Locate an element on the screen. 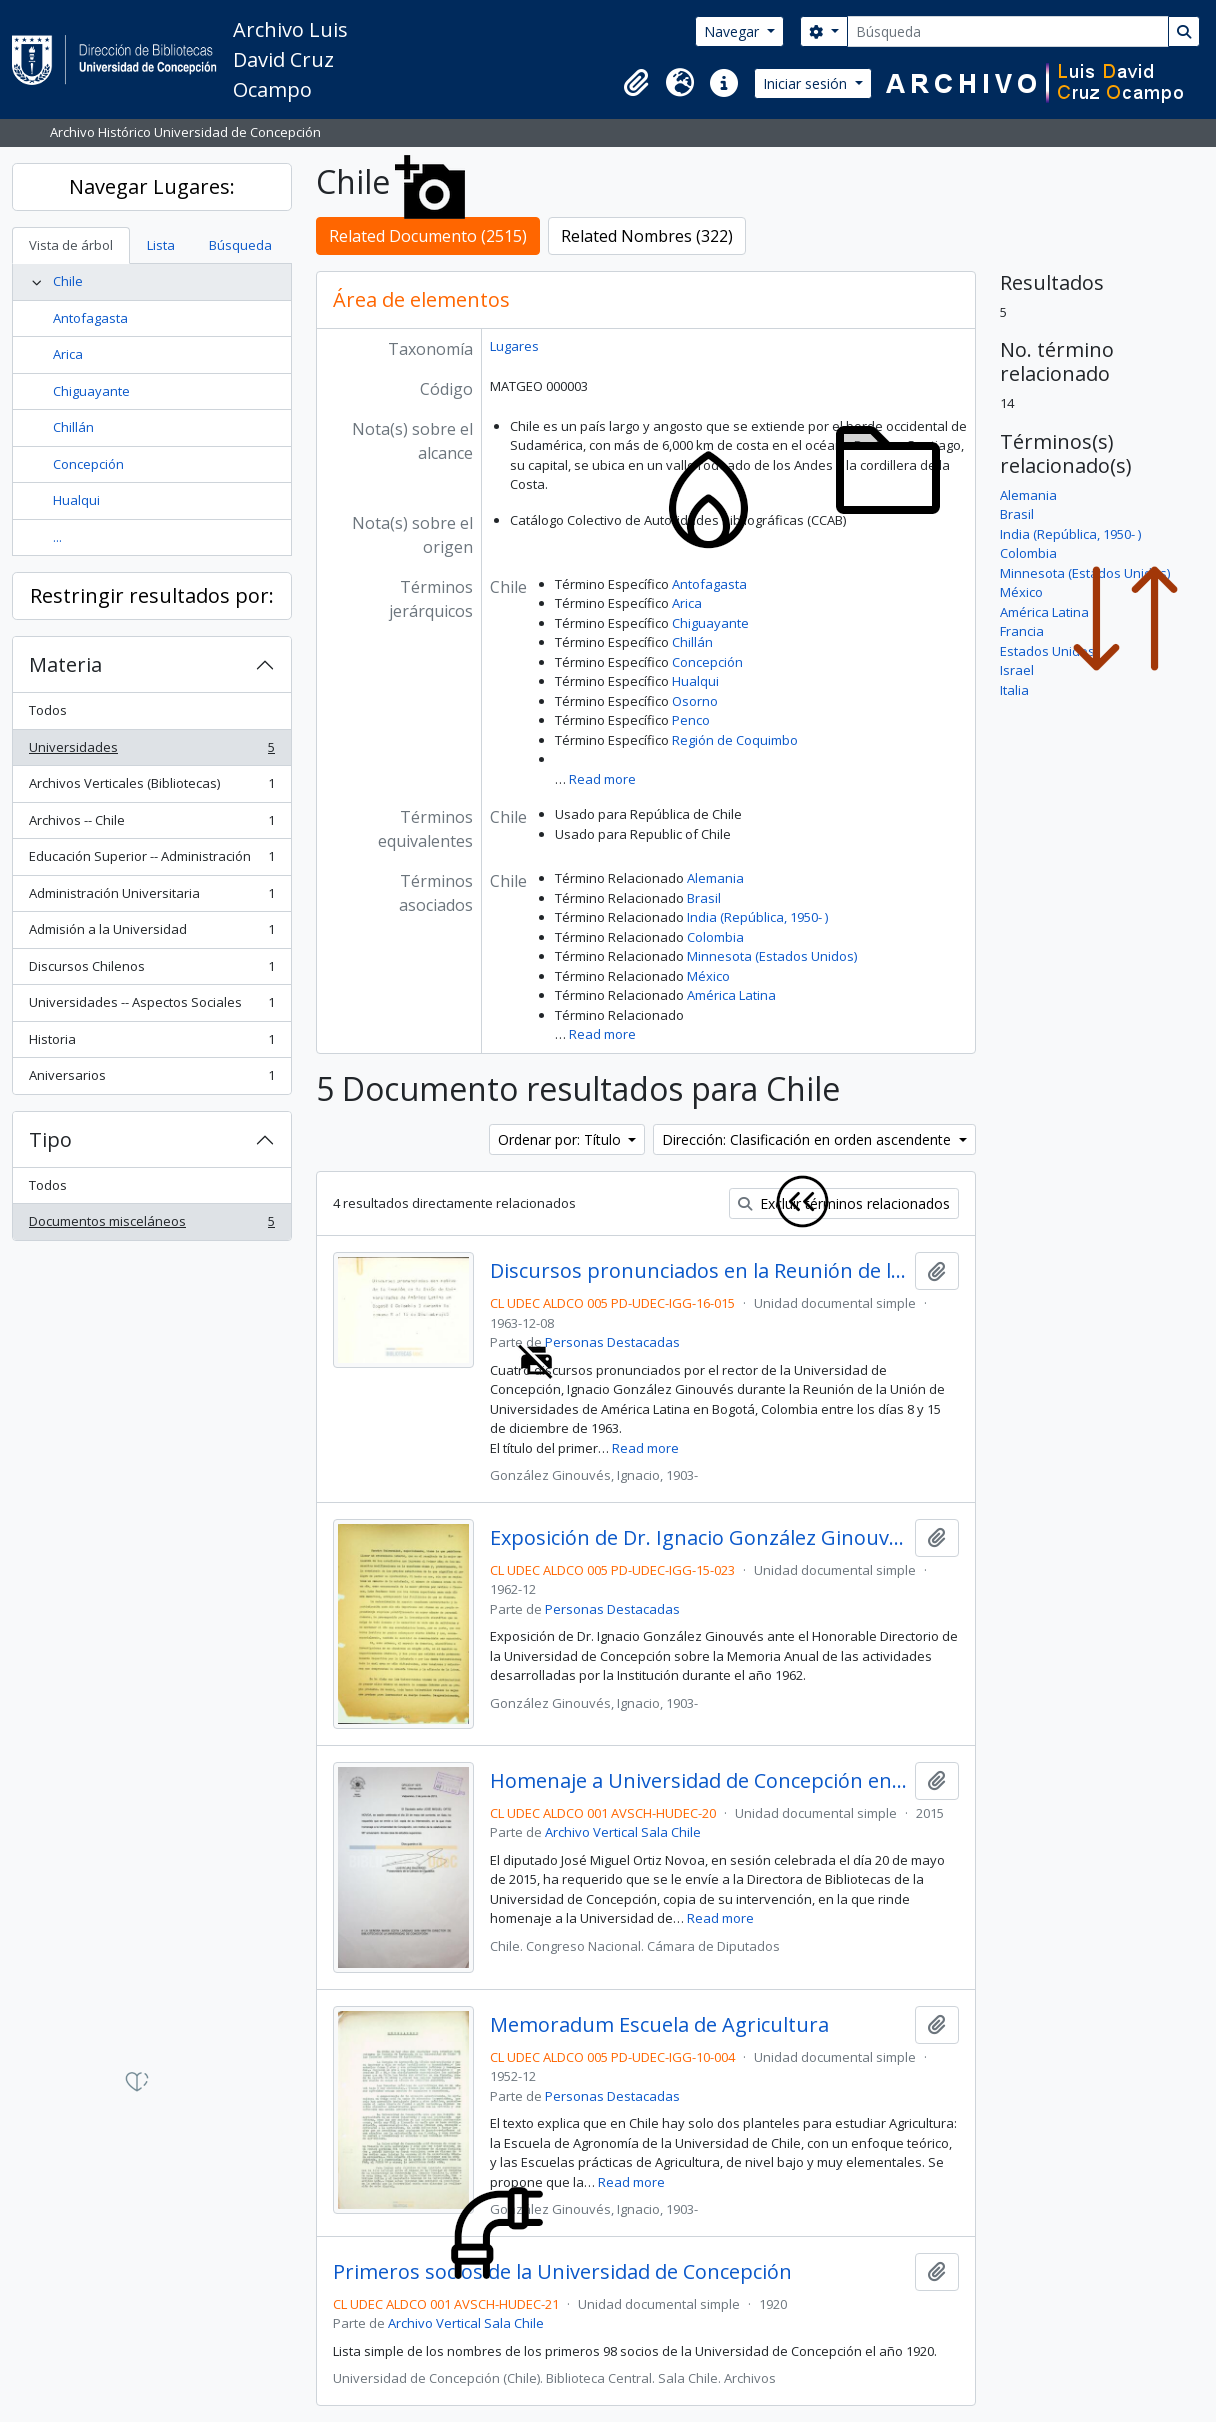 This screenshot has height=2422, width=1216. add a new photo is located at coordinates (431, 188).